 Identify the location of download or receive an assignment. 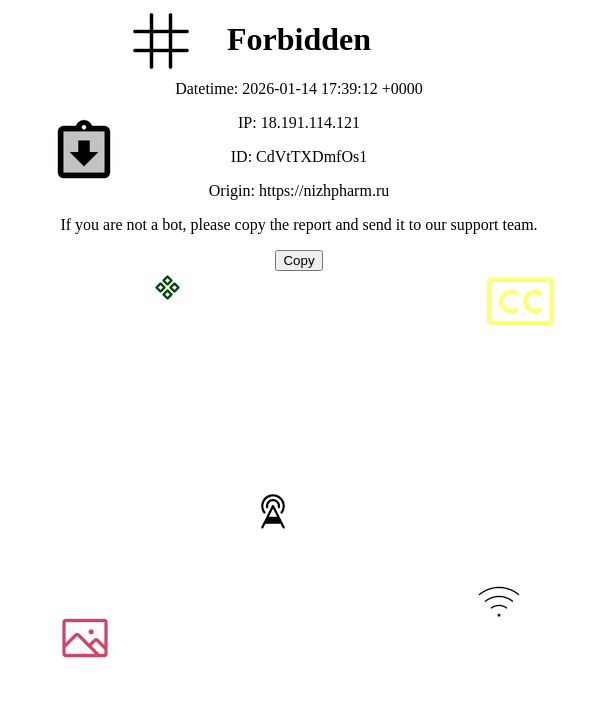
(84, 152).